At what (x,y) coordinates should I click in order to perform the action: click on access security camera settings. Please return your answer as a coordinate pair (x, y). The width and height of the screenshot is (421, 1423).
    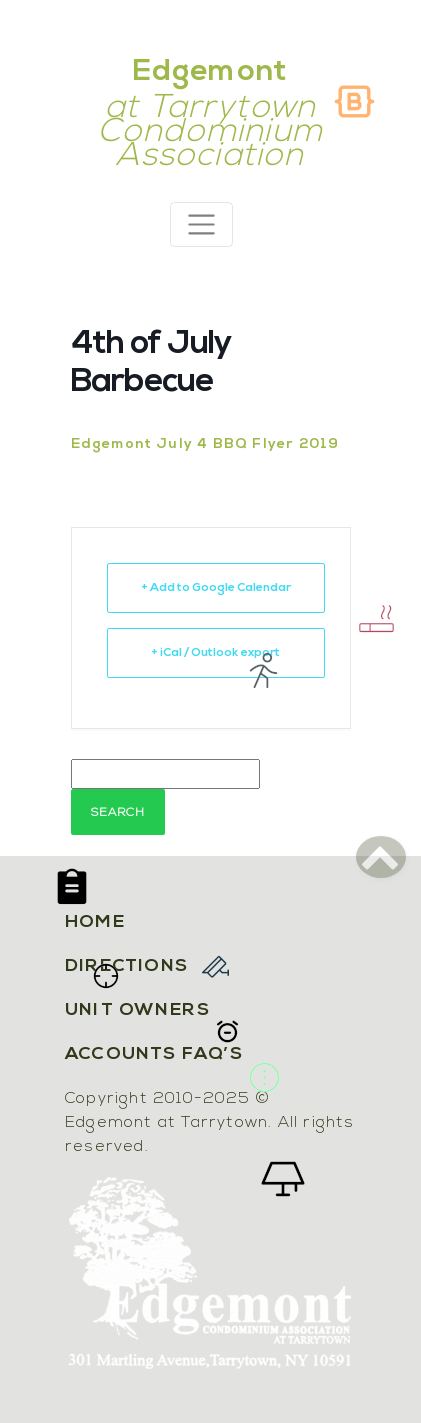
    Looking at the image, I should click on (215, 968).